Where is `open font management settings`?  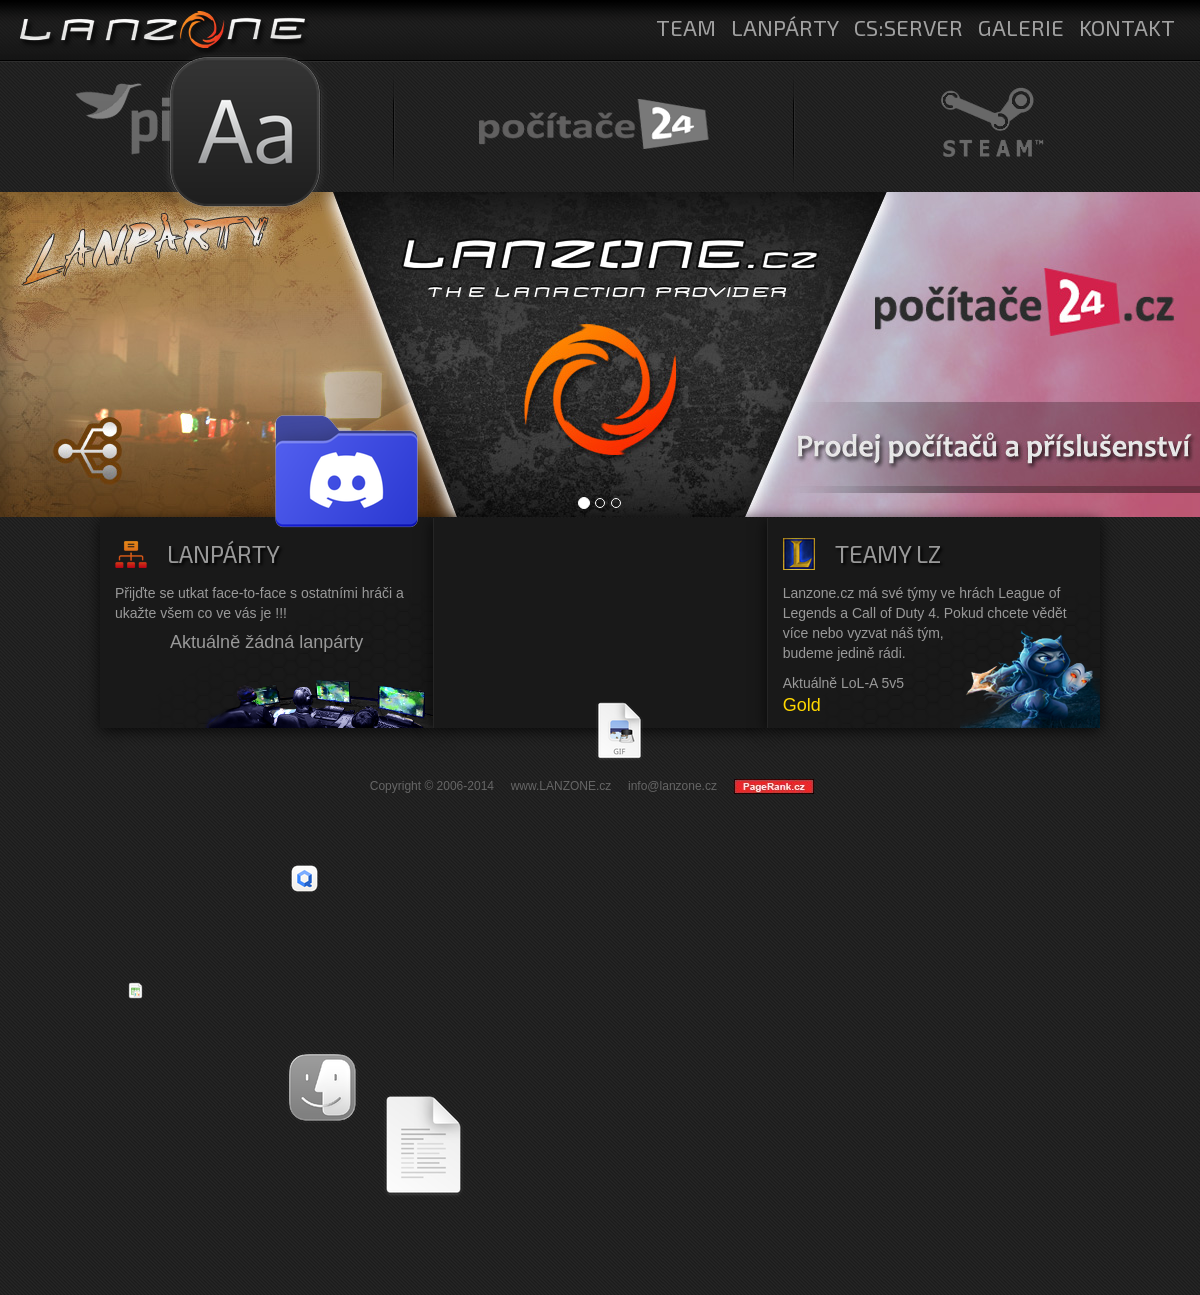 open font management settings is located at coordinates (245, 132).